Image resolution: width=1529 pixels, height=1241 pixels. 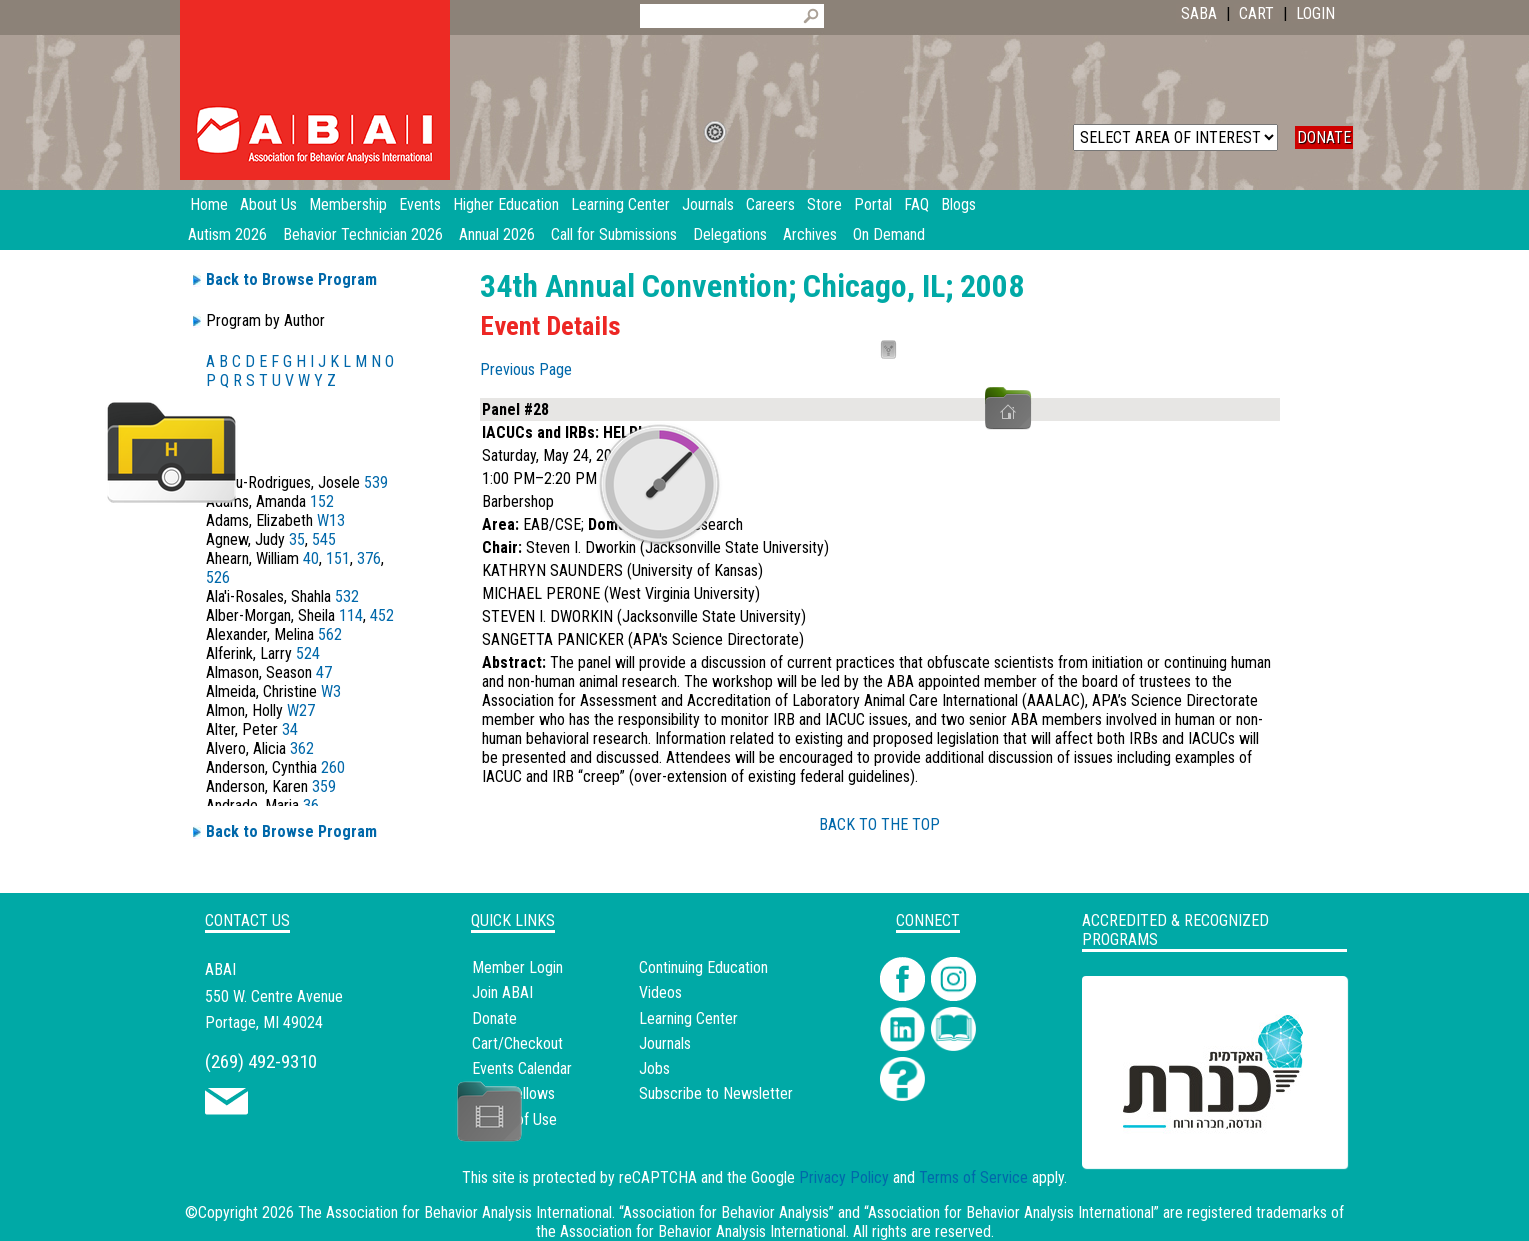 What do you see at coordinates (888, 349) in the screenshot?
I see `access firewire external hard drive` at bounding box center [888, 349].